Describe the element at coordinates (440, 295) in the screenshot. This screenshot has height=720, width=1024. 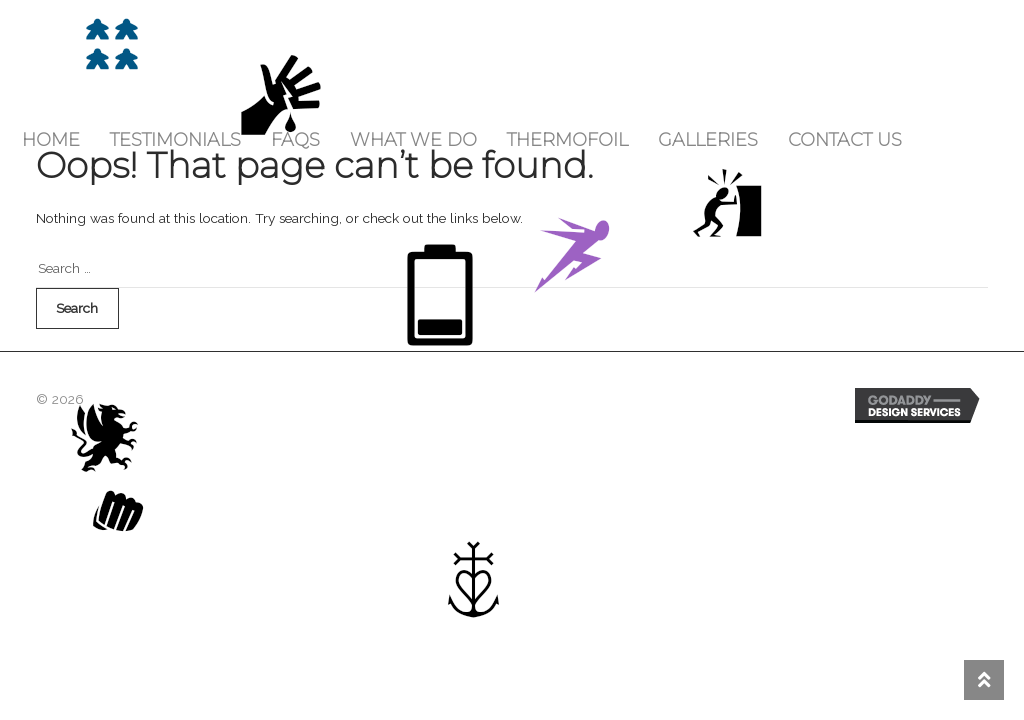
I see `indicates low battery level at 25%` at that location.